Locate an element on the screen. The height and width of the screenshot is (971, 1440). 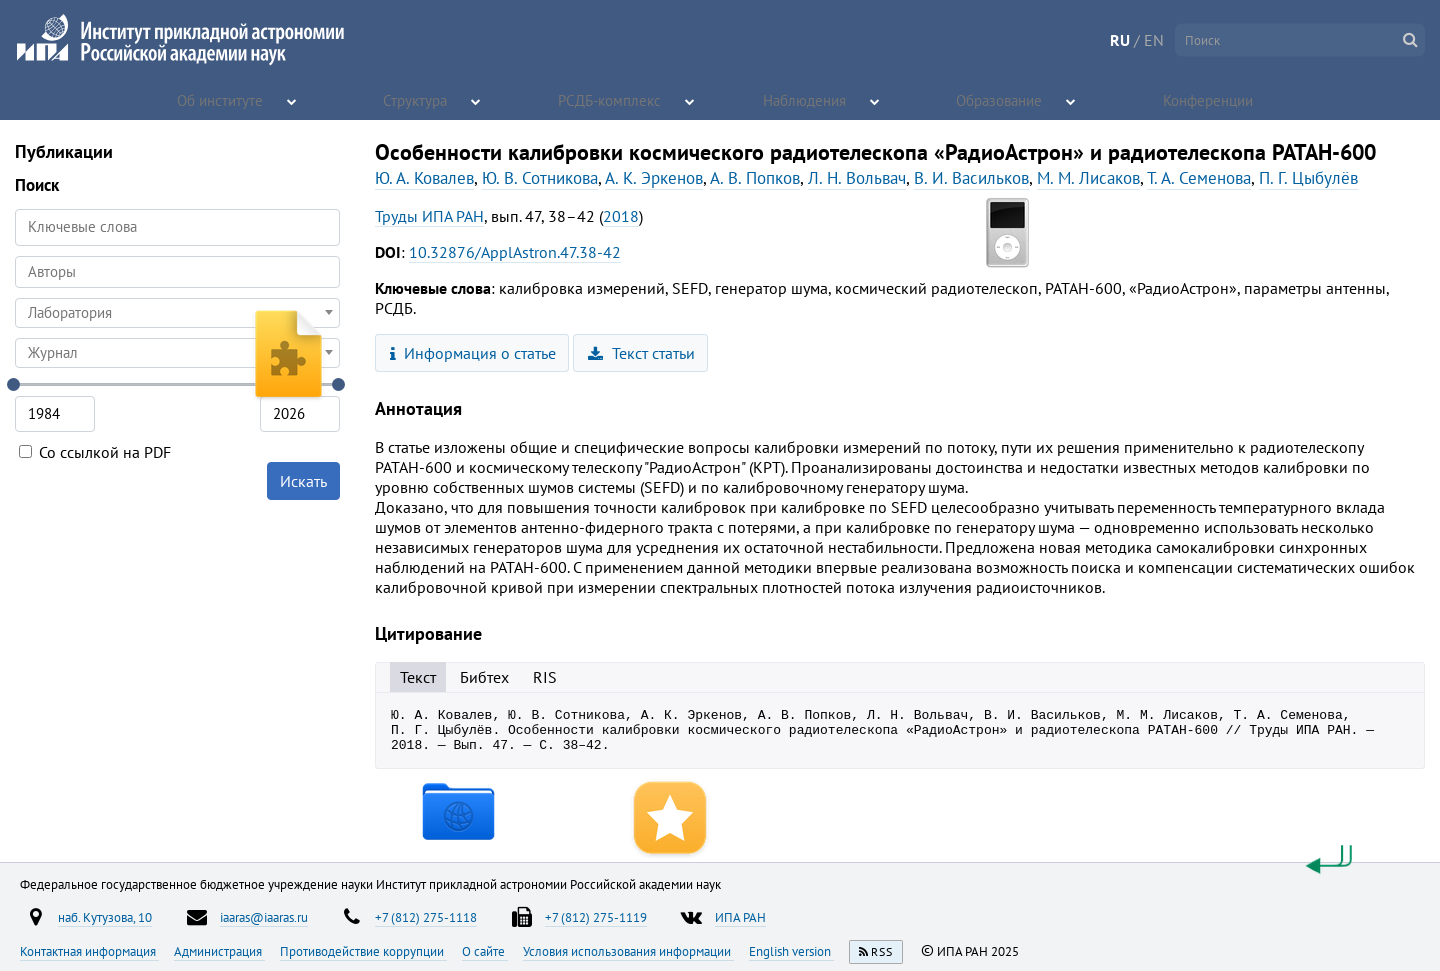
reply to all recipients of an email is located at coordinates (1328, 856).